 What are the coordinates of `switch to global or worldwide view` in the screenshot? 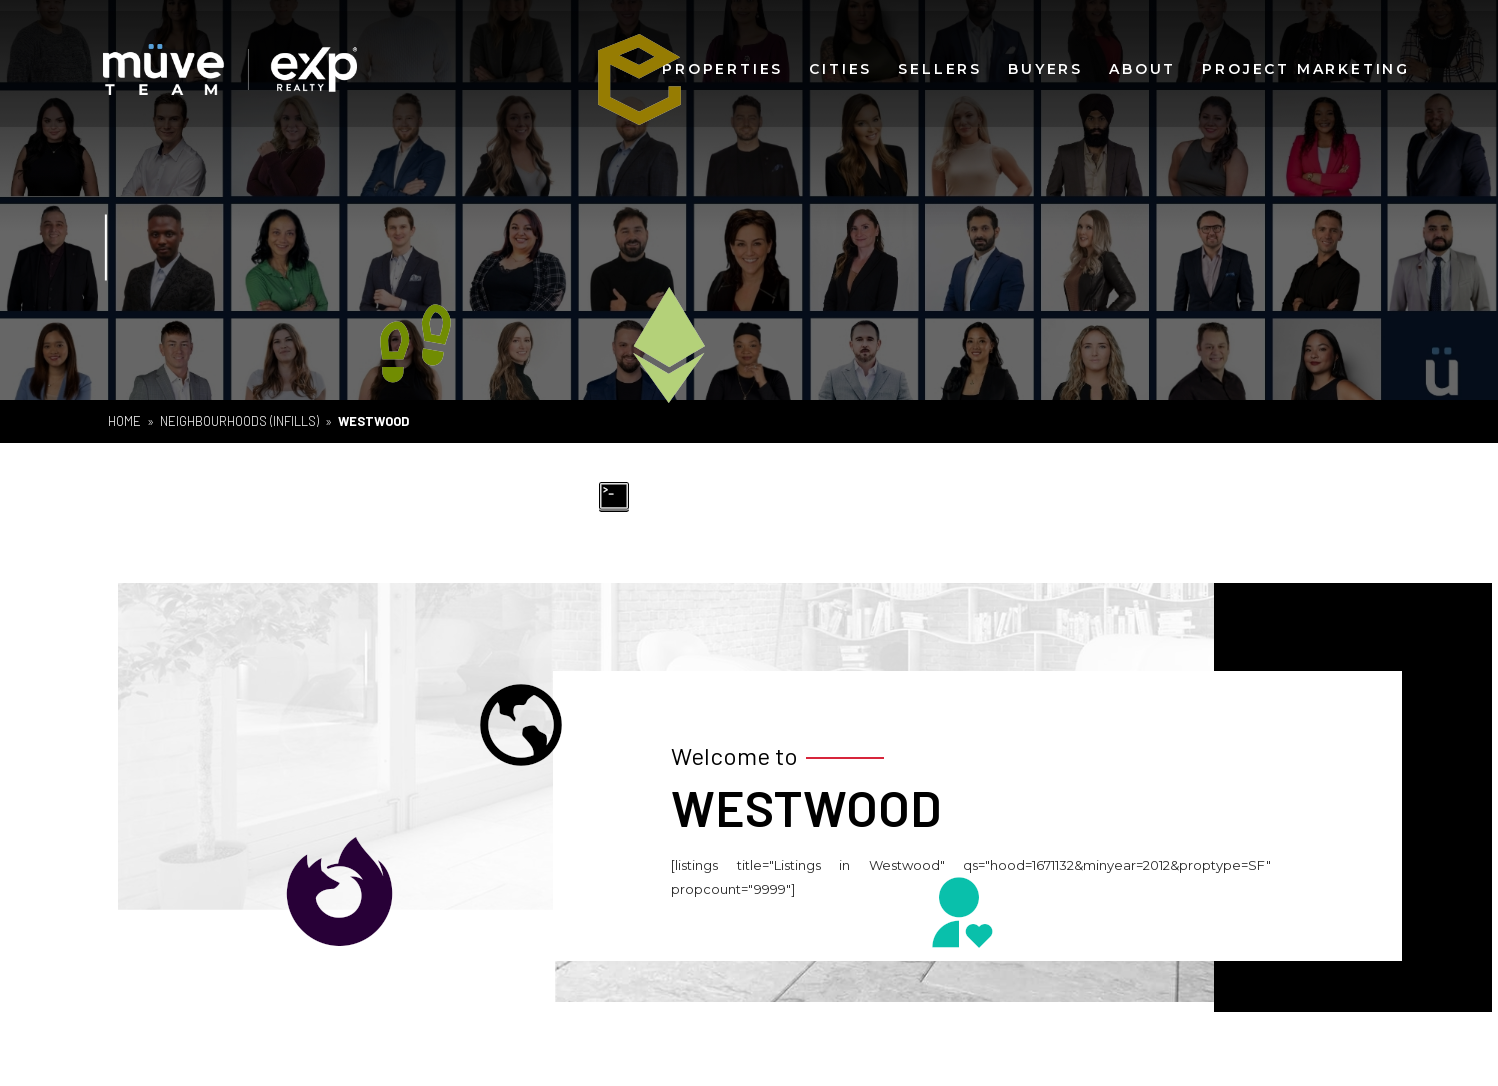 It's located at (521, 725).